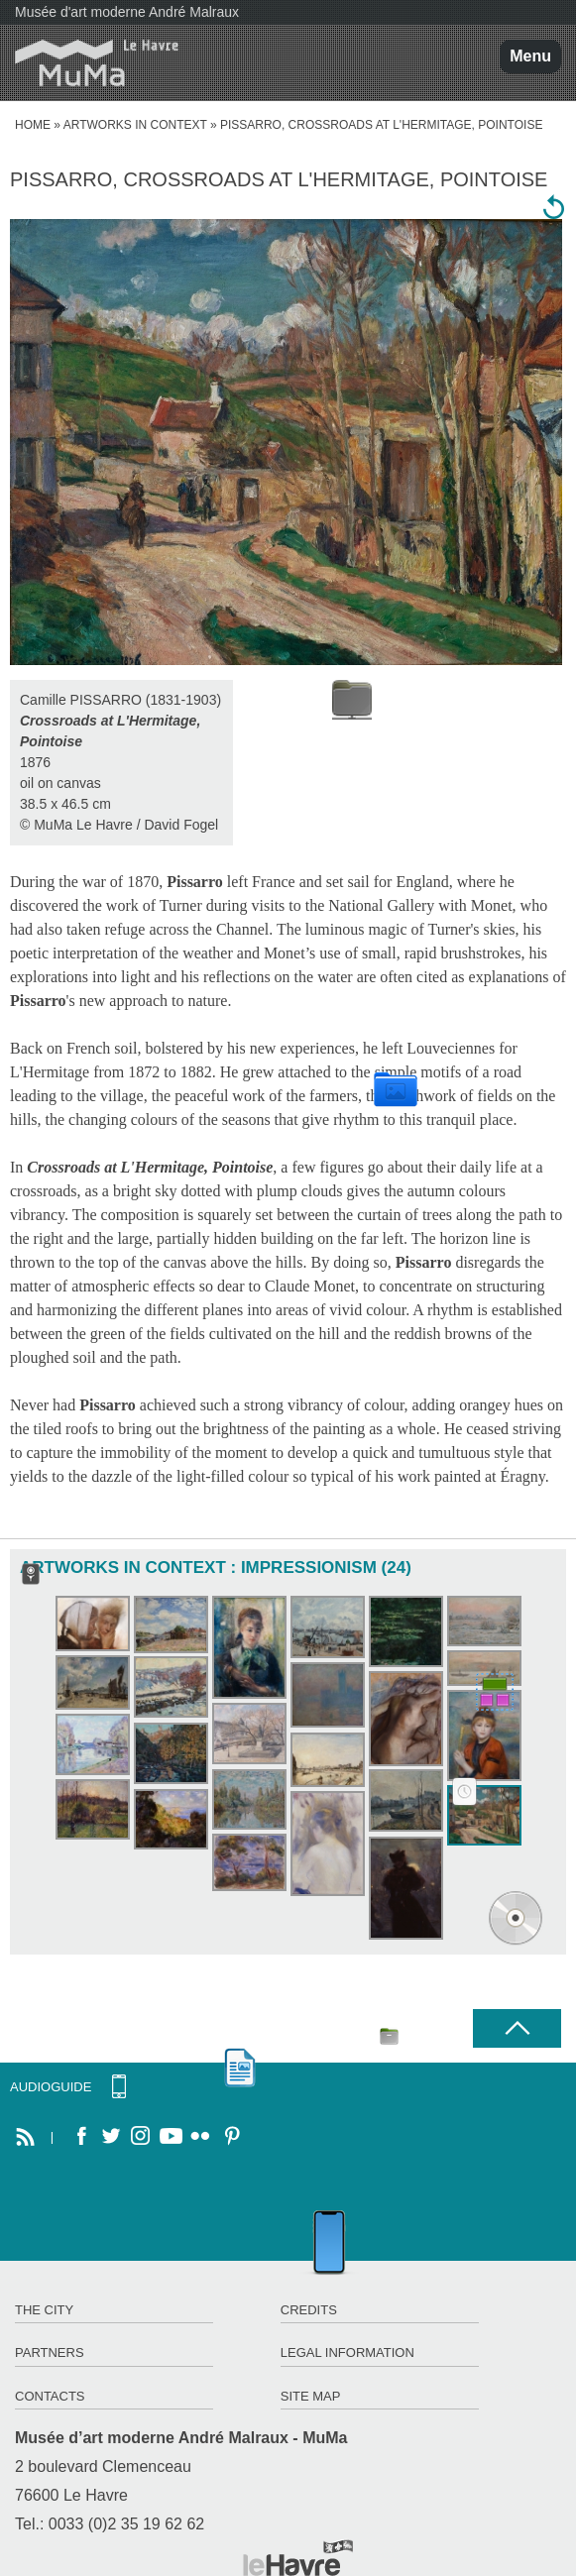 The width and height of the screenshot is (576, 2576). I want to click on open a libreoffice writer document, so click(240, 2068).